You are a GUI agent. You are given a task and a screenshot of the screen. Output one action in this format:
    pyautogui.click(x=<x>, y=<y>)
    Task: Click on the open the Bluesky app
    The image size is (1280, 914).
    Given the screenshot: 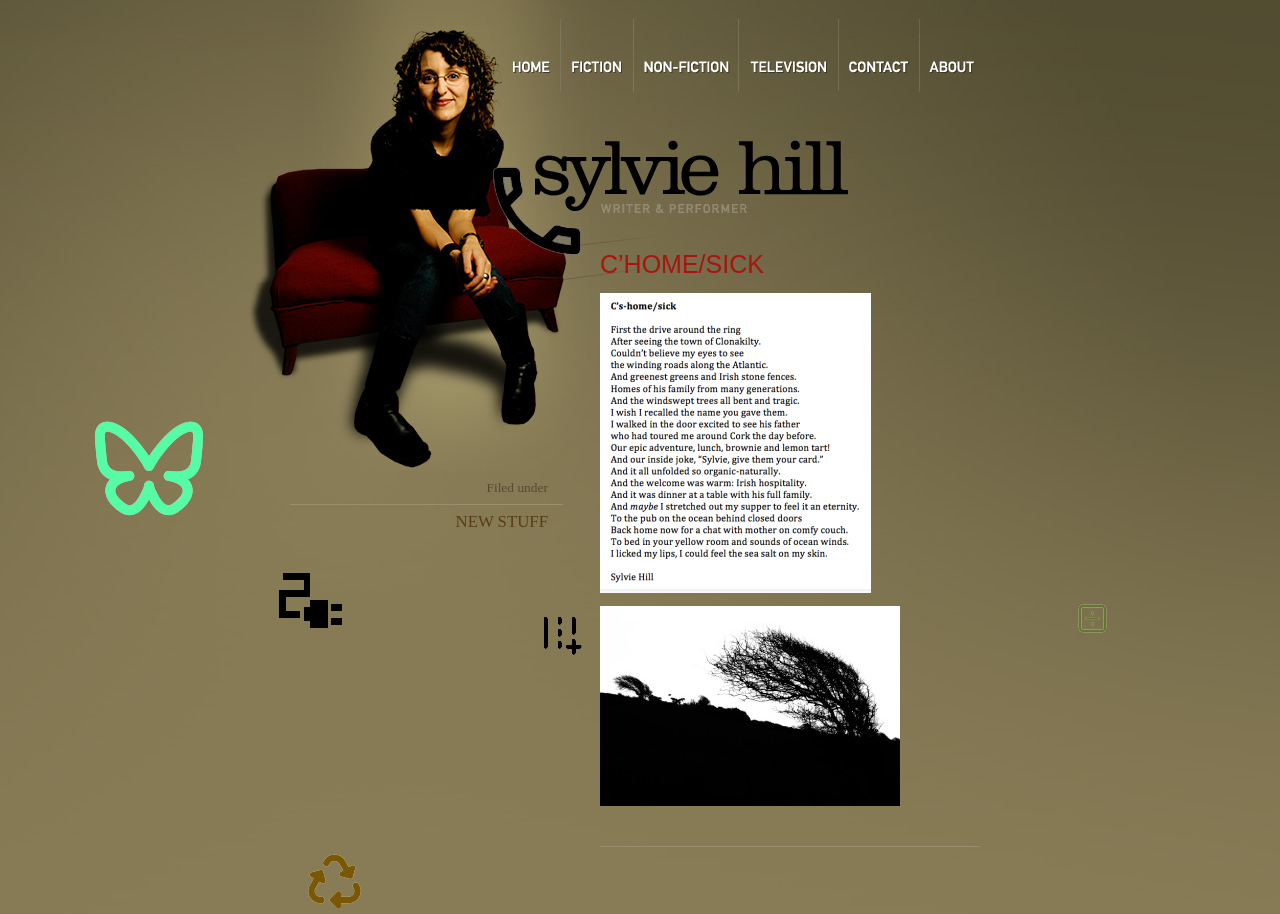 What is the action you would take?
    pyautogui.click(x=149, y=466)
    